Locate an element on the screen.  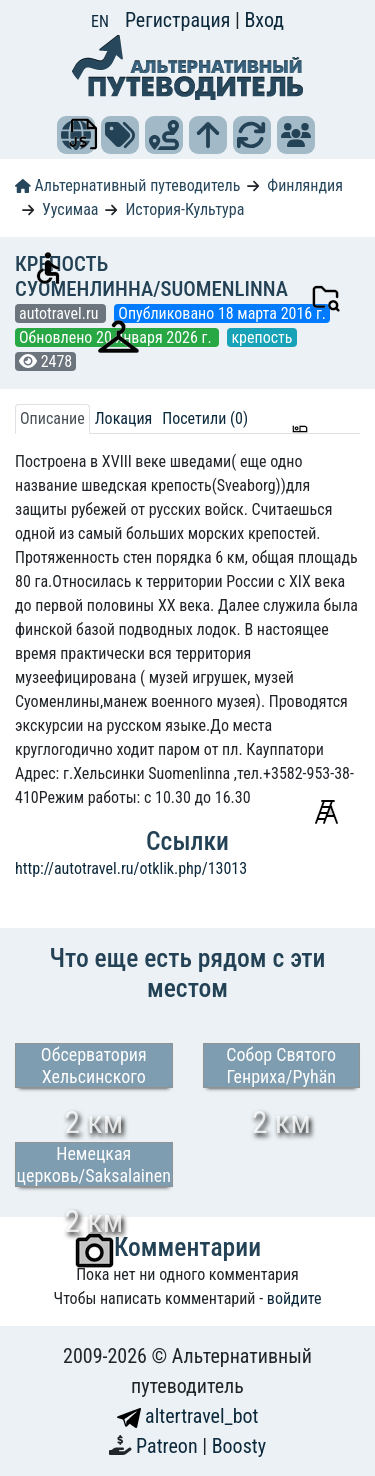
tap to take a photo is located at coordinates (94, 1252).